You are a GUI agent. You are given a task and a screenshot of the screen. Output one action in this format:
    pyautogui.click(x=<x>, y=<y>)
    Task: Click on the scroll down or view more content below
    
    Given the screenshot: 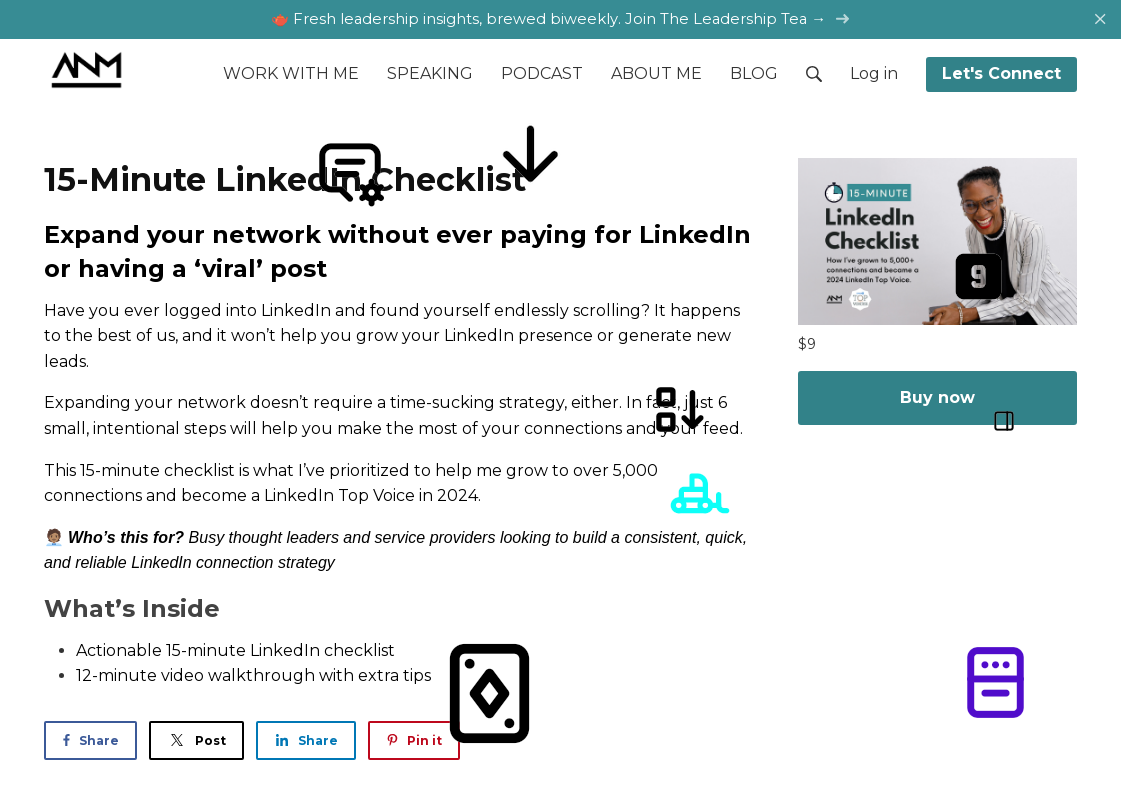 What is the action you would take?
    pyautogui.click(x=530, y=154)
    